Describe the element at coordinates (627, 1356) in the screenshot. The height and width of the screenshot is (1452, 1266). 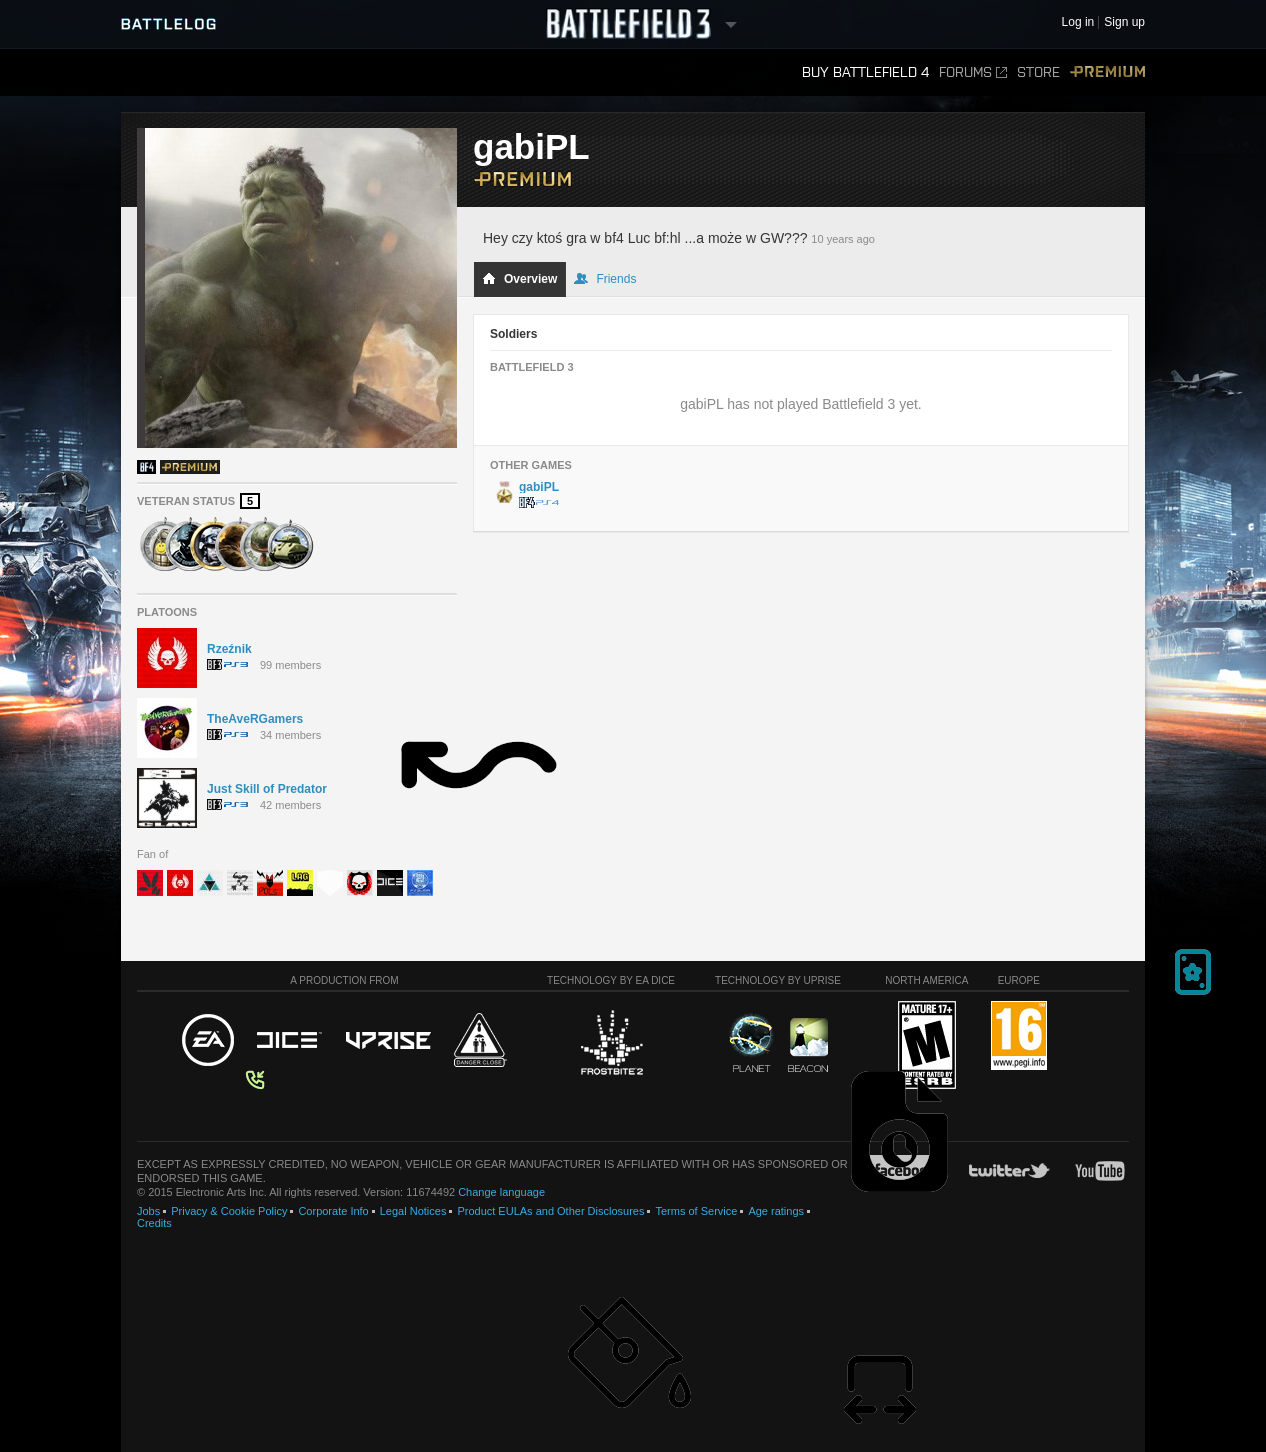
I see `fill an area with color` at that location.